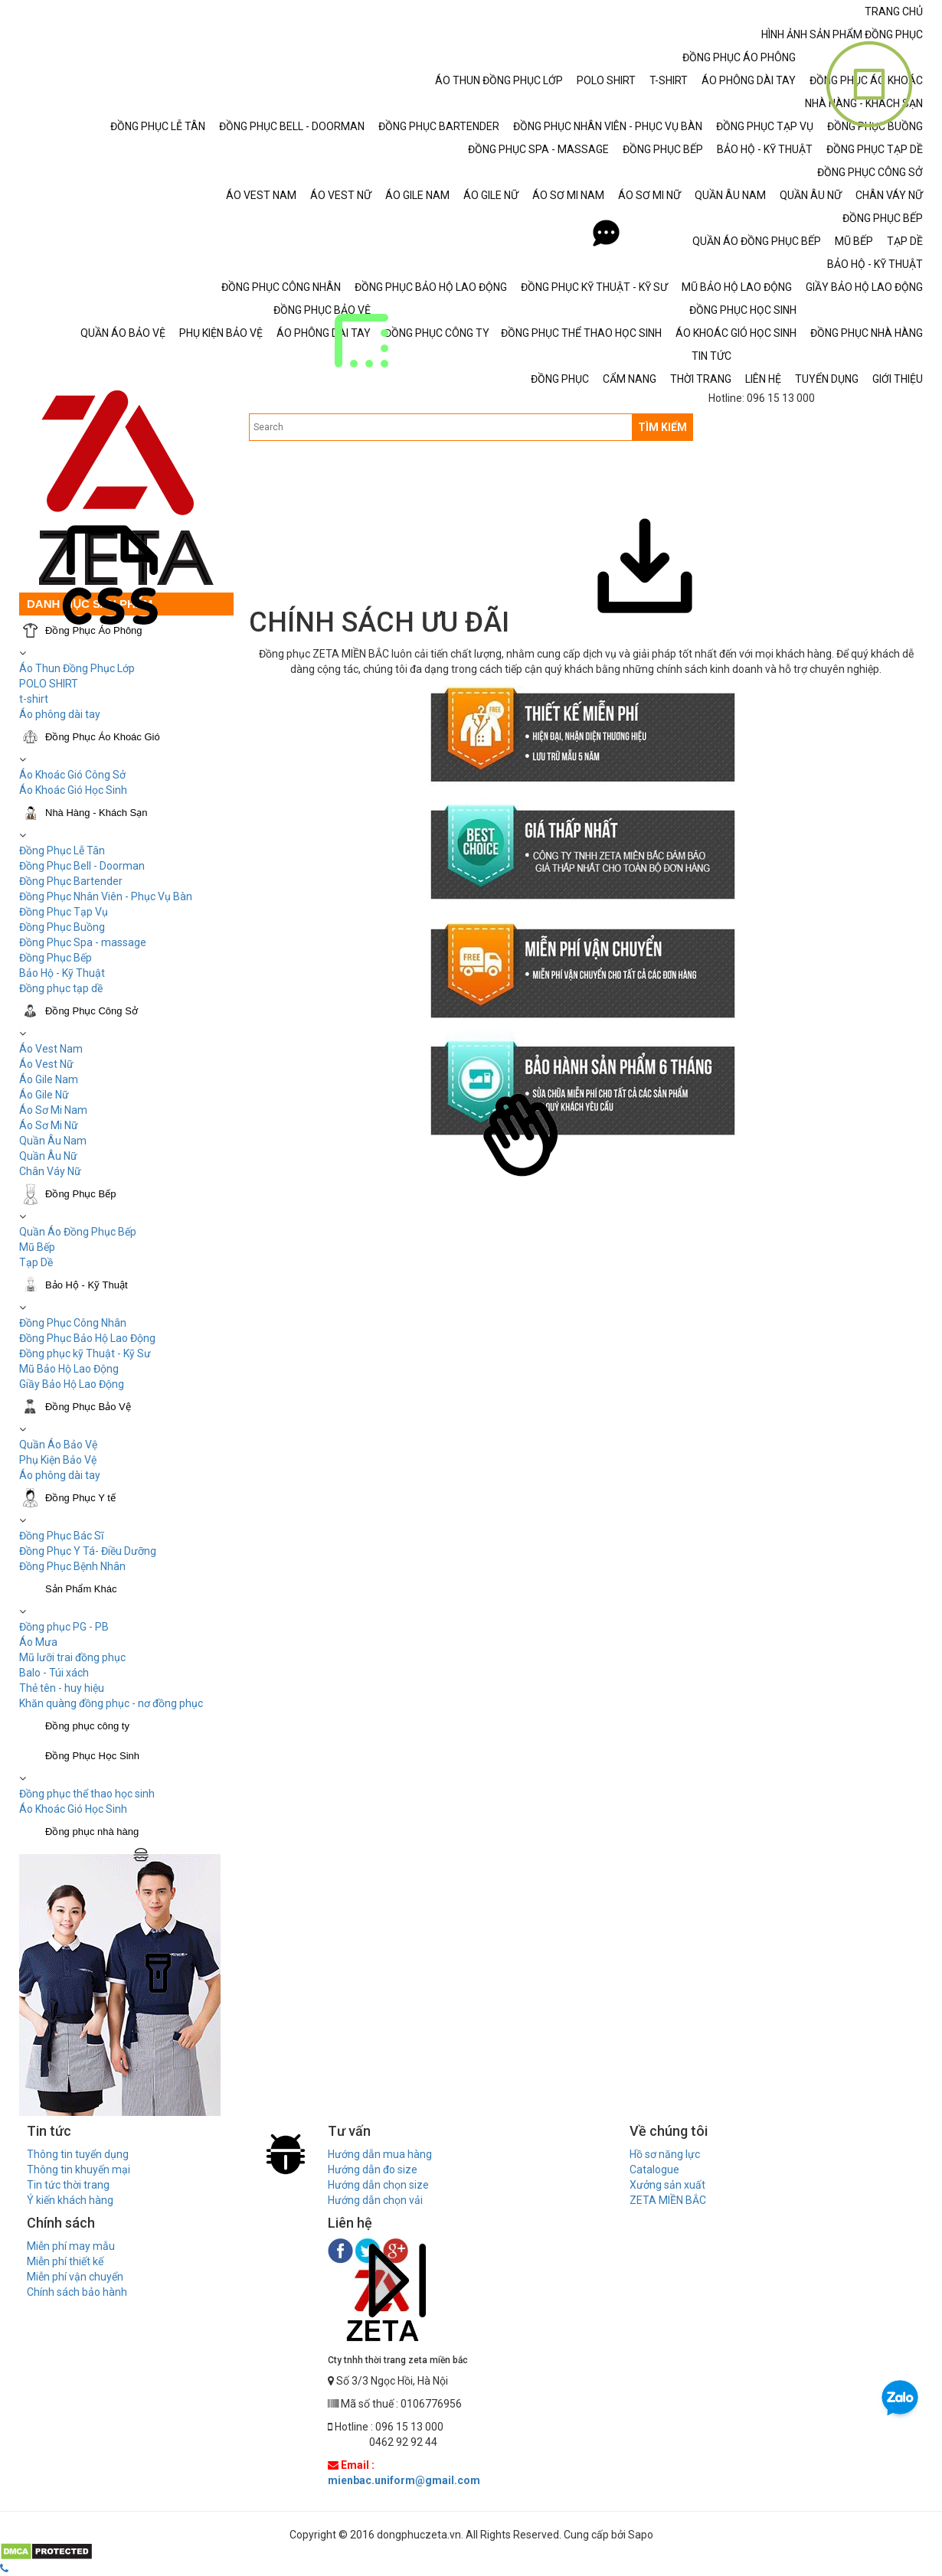 Image resolution: width=942 pixels, height=2576 pixels. What do you see at coordinates (361, 341) in the screenshot?
I see `select border style for an element` at bounding box center [361, 341].